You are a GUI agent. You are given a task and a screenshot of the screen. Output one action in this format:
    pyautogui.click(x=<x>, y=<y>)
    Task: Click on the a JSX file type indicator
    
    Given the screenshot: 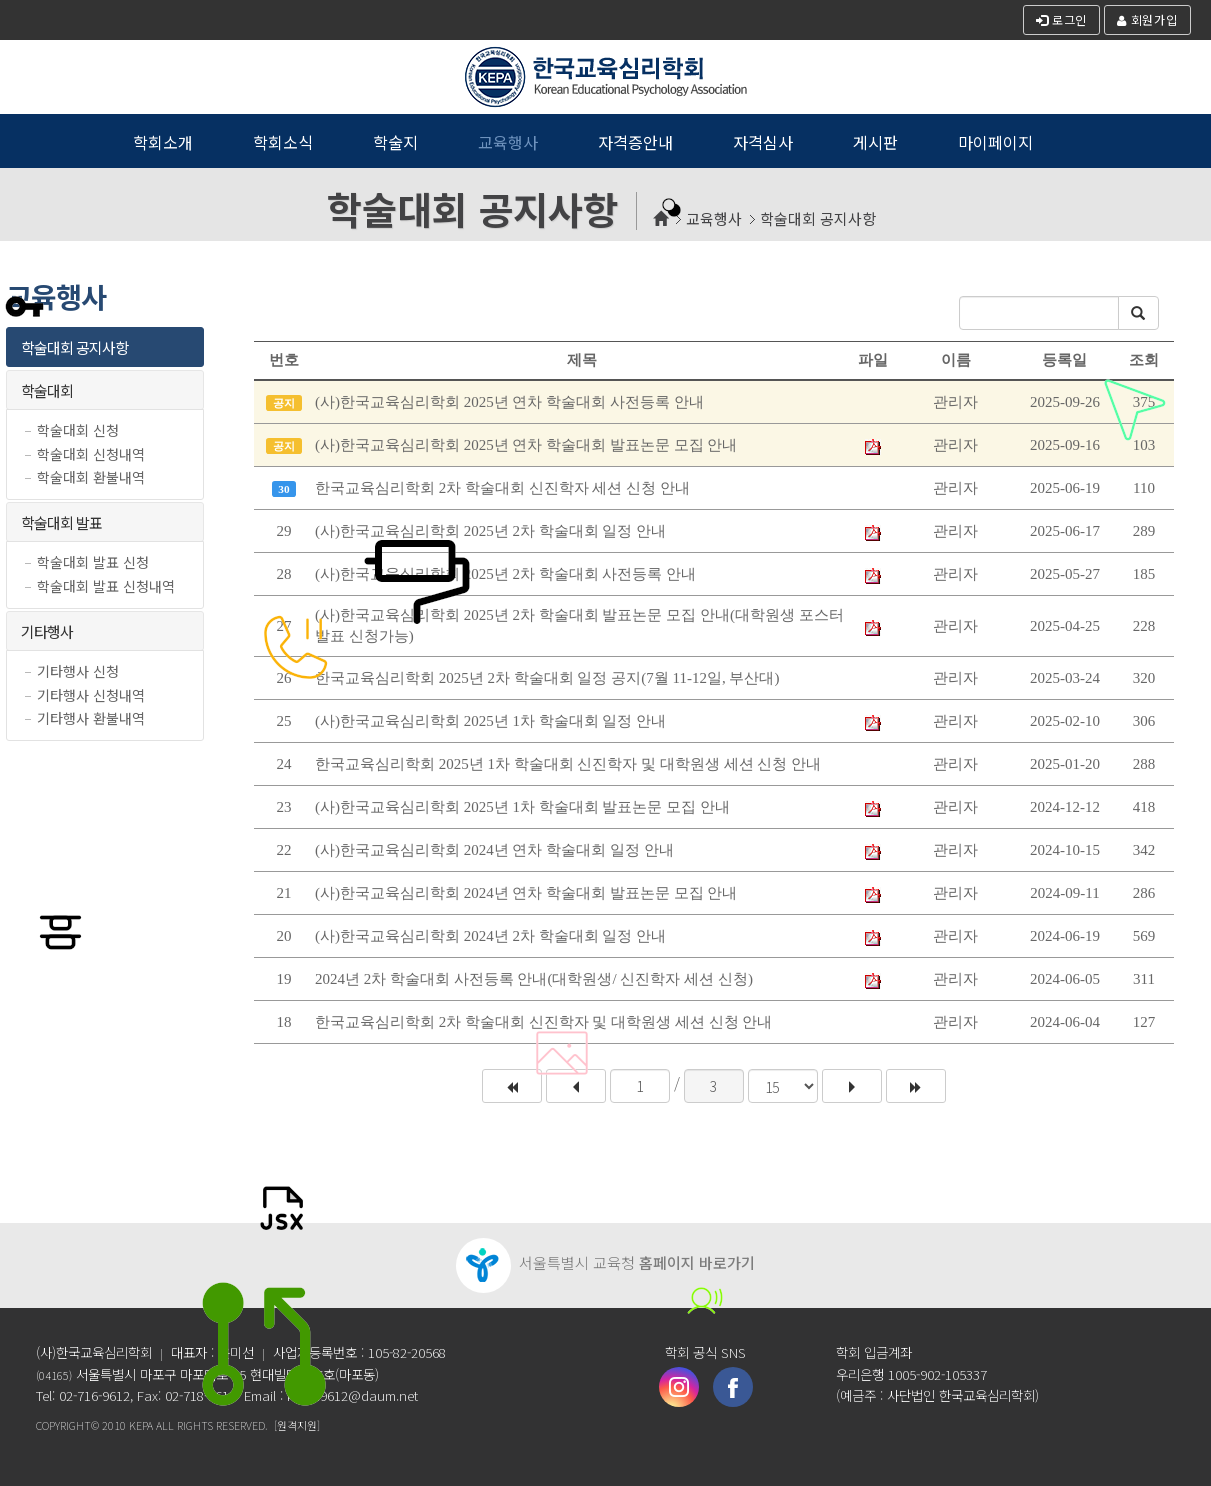 What is the action you would take?
    pyautogui.click(x=283, y=1210)
    